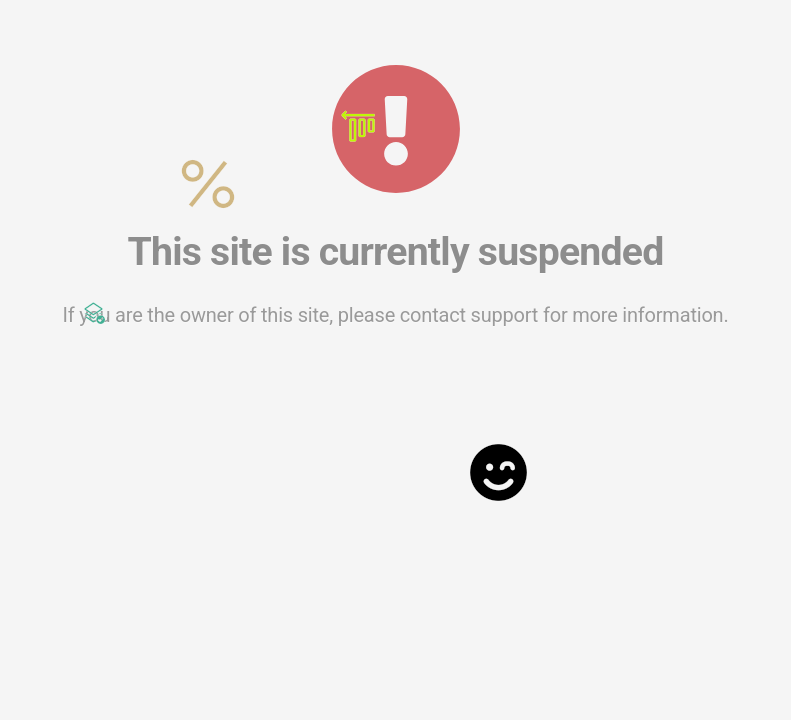  I want to click on view or apply a percentage value, so click(208, 184).